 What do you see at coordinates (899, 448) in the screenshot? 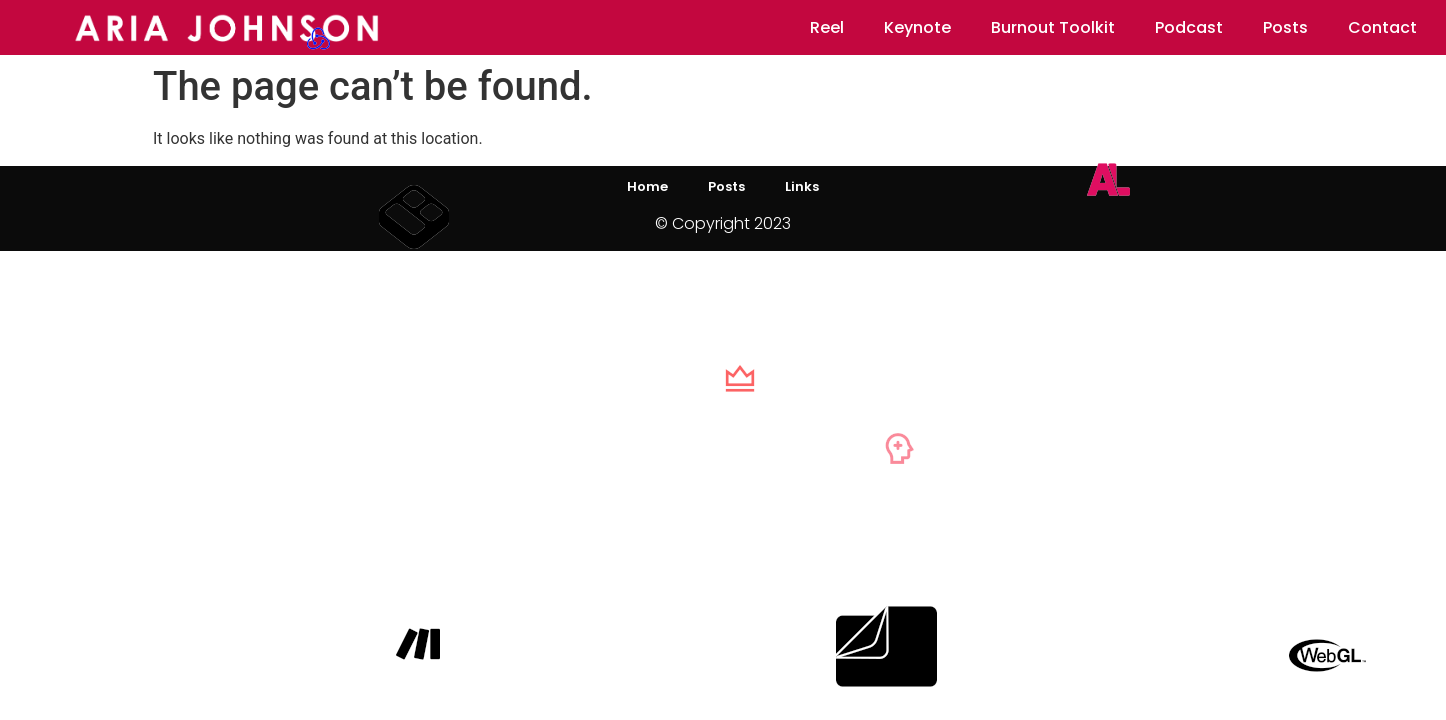
I see `access mental health resources` at bounding box center [899, 448].